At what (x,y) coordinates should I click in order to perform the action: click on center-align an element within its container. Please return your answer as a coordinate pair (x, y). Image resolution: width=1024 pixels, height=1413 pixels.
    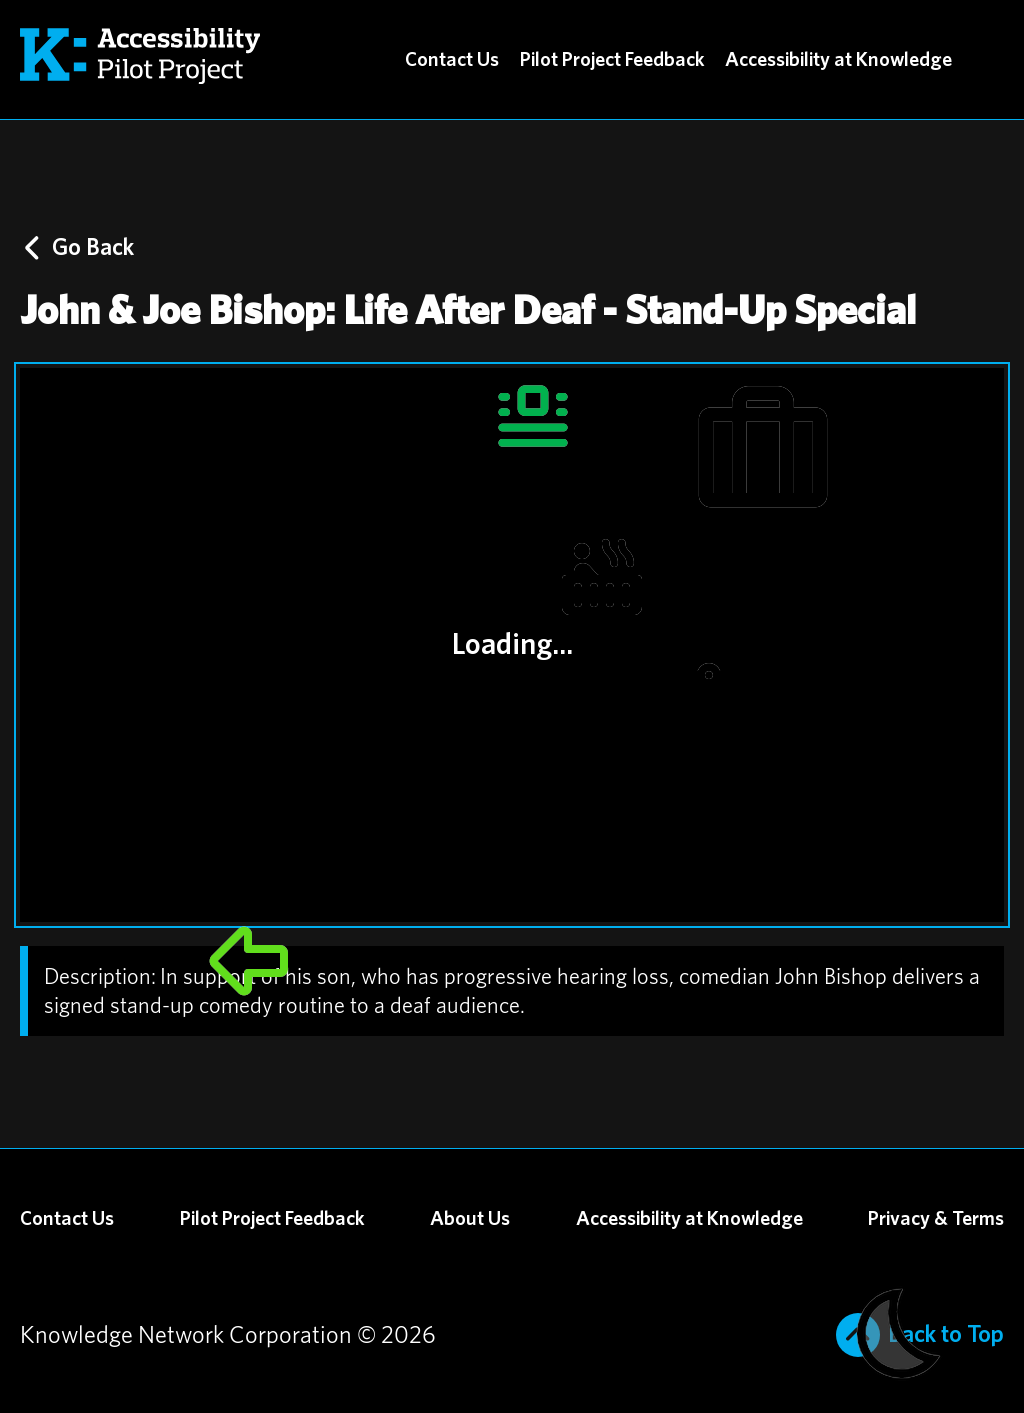
    Looking at the image, I should click on (533, 416).